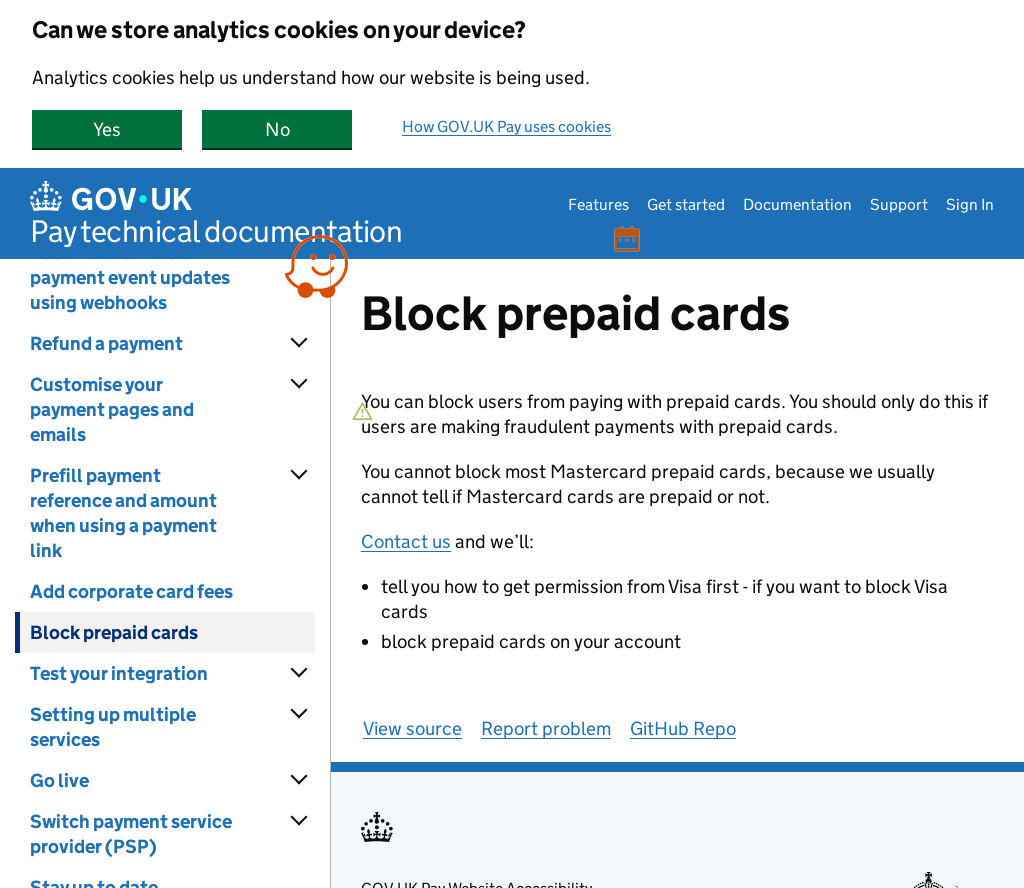 The width and height of the screenshot is (1024, 888). What do you see at coordinates (316, 266) in the screenshot?
I see `open Waze navigation app` at bounding box center [316, 266].